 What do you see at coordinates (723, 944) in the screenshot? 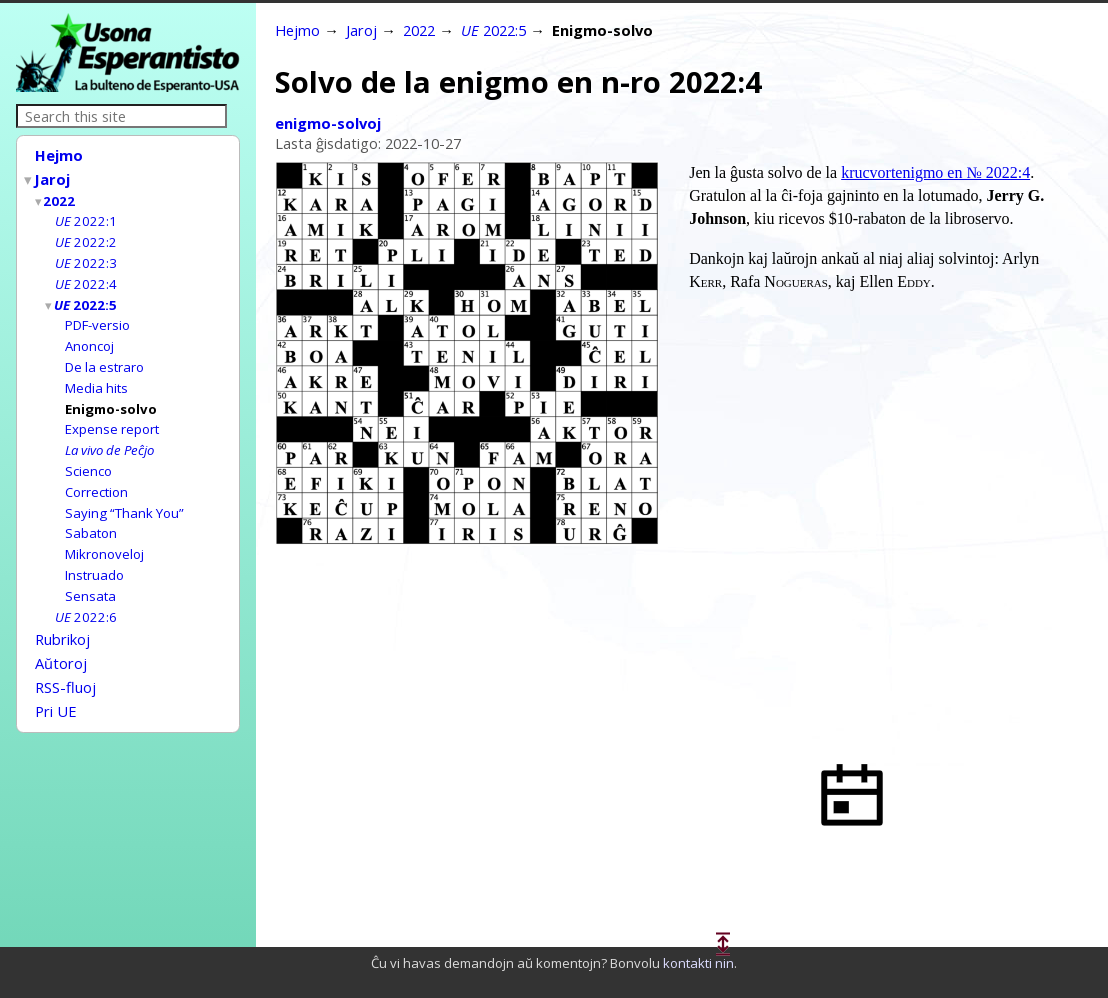
I see `expand element height vertically` at bounding box center [723, 944].